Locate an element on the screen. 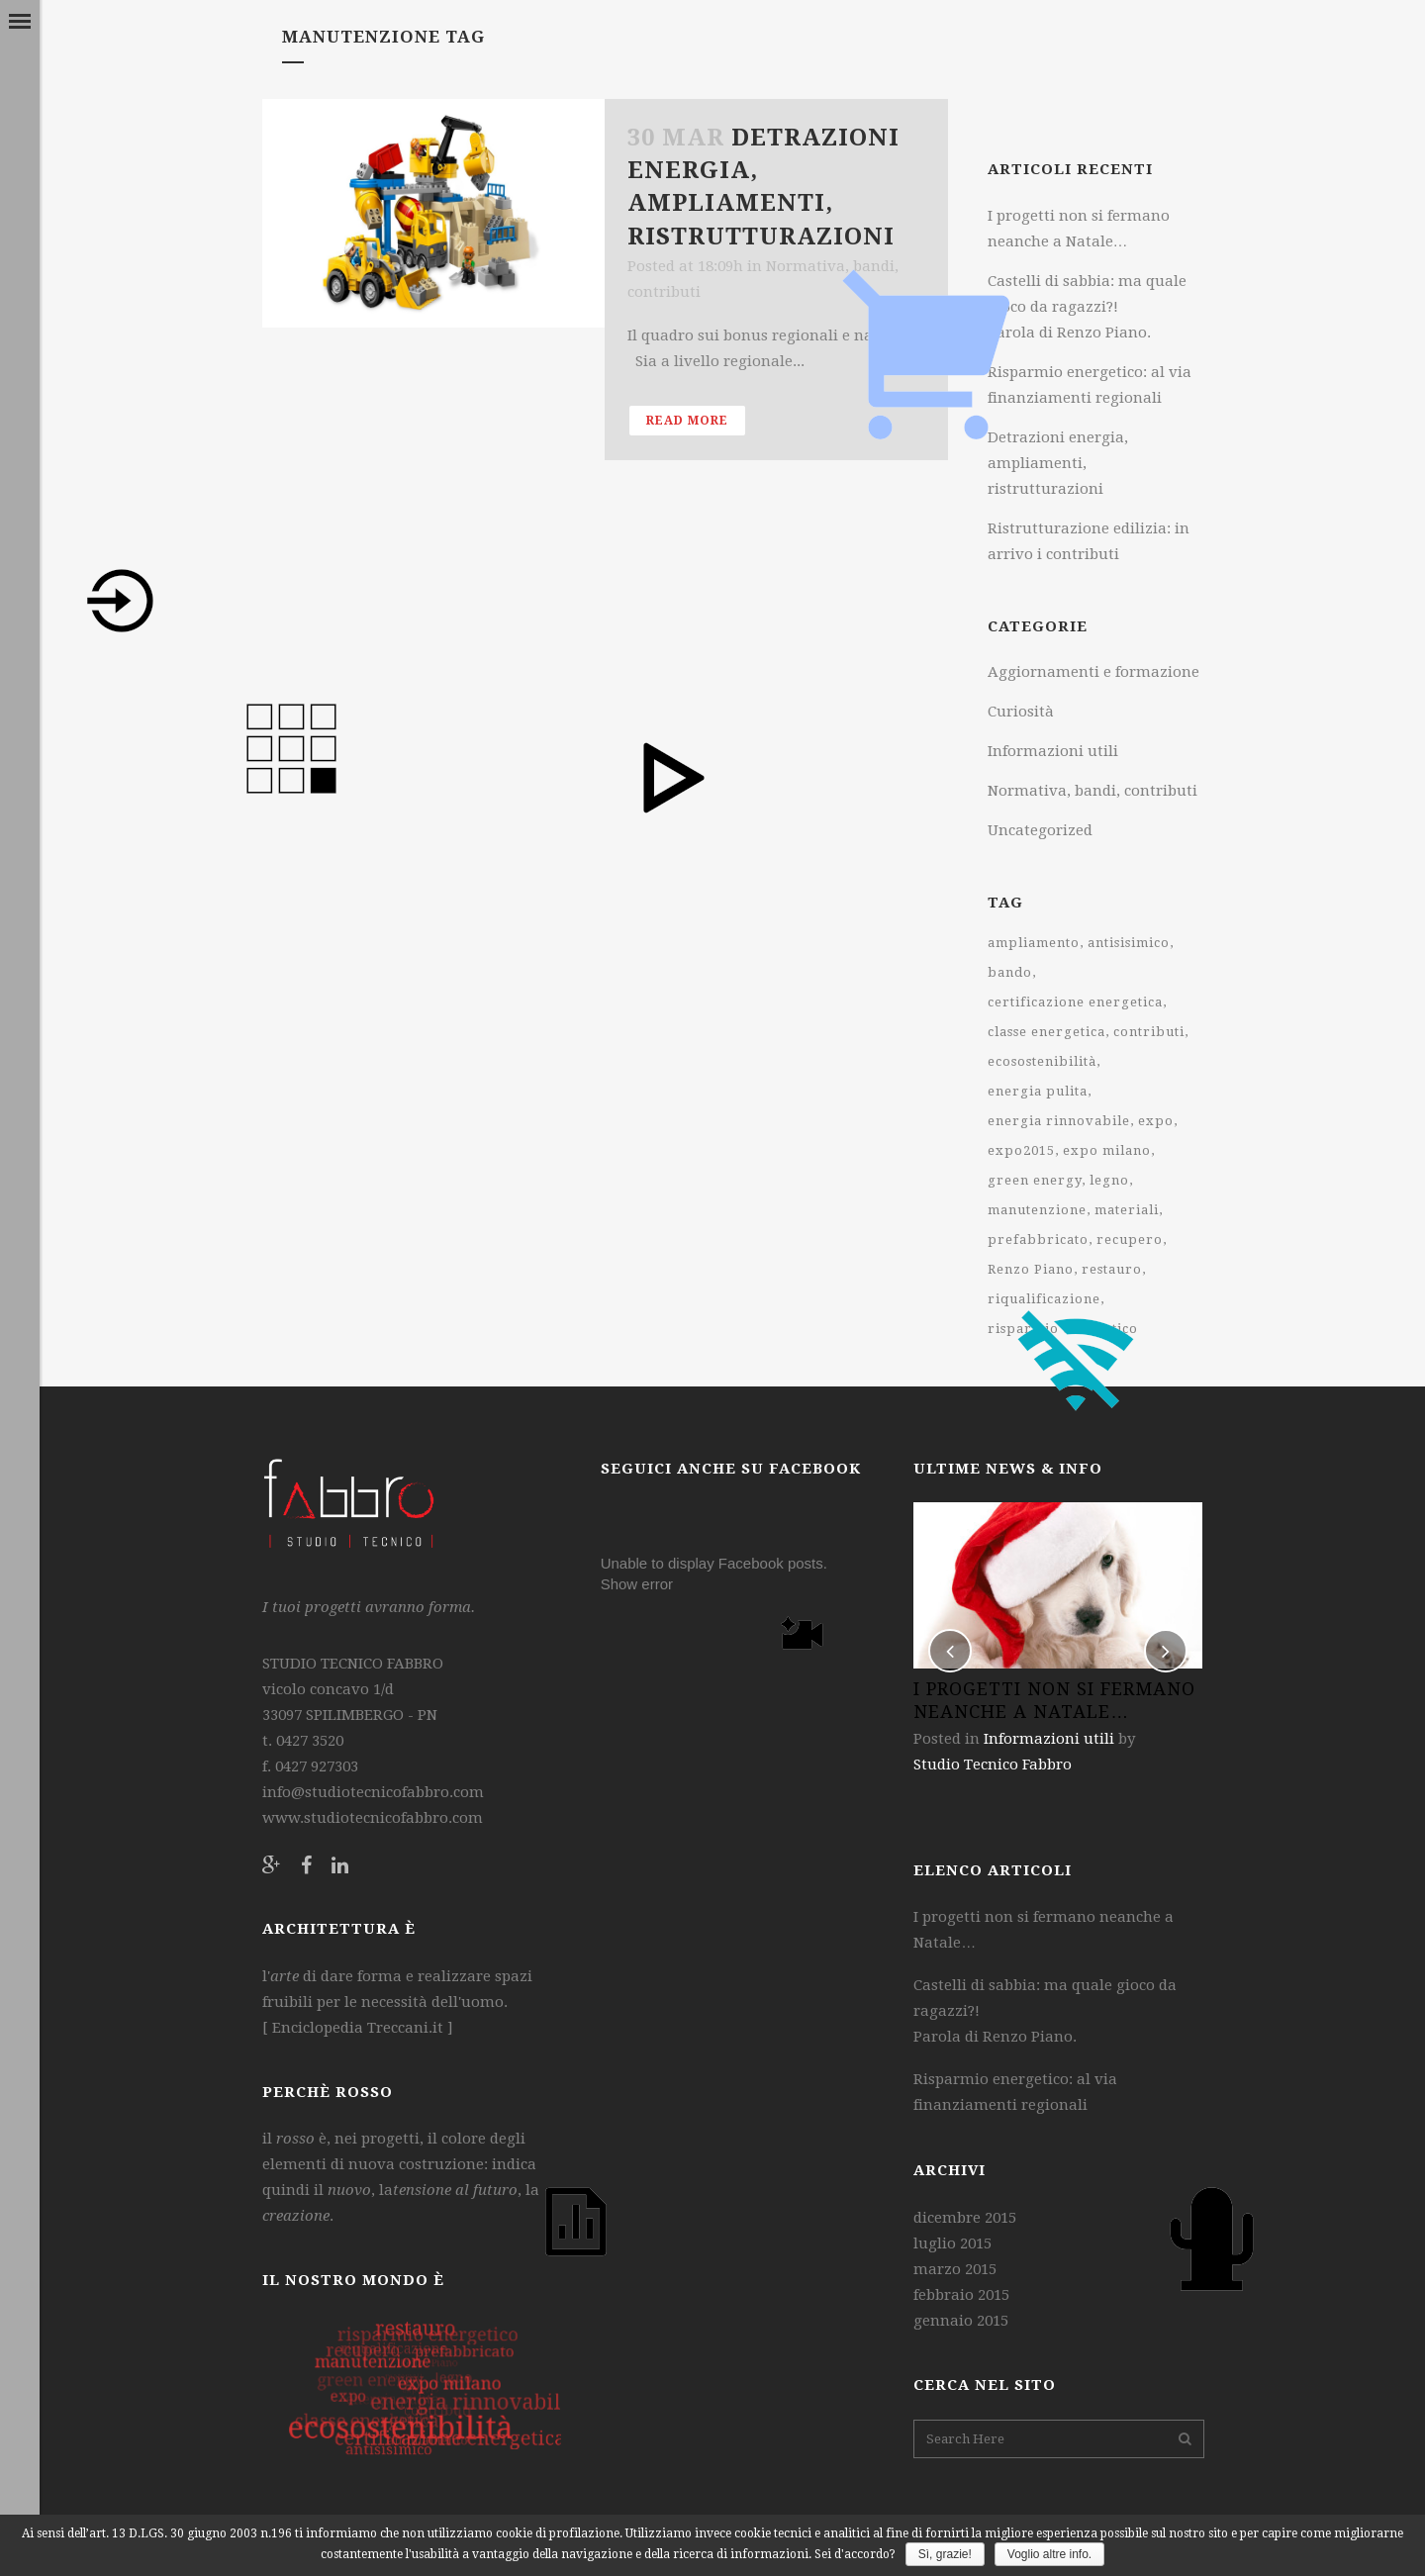 The image size is (1425, 2576). indicates no wifi connection available is located at coordinates (1076, 1365).